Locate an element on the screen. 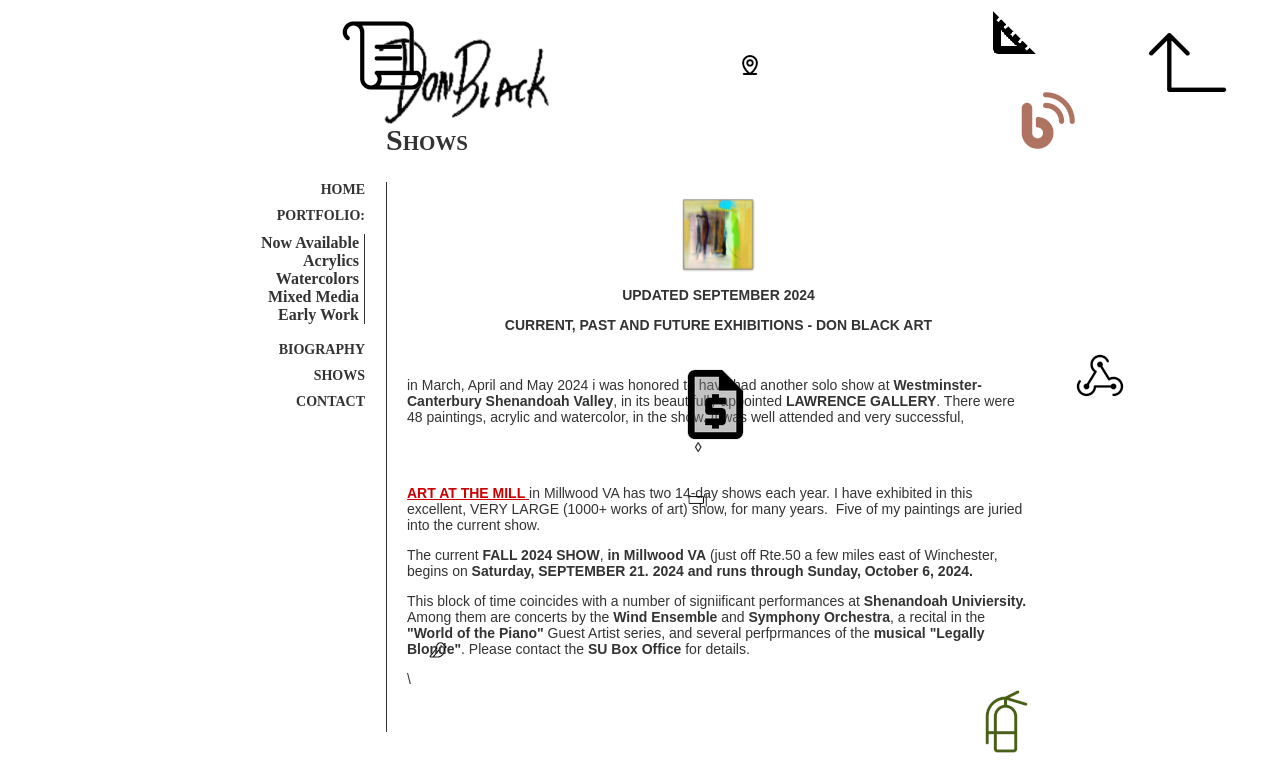 Image resolution: width=1280 pixels, height=782 pixels. measure area or dimensions is located at coordinates (1014, 32).